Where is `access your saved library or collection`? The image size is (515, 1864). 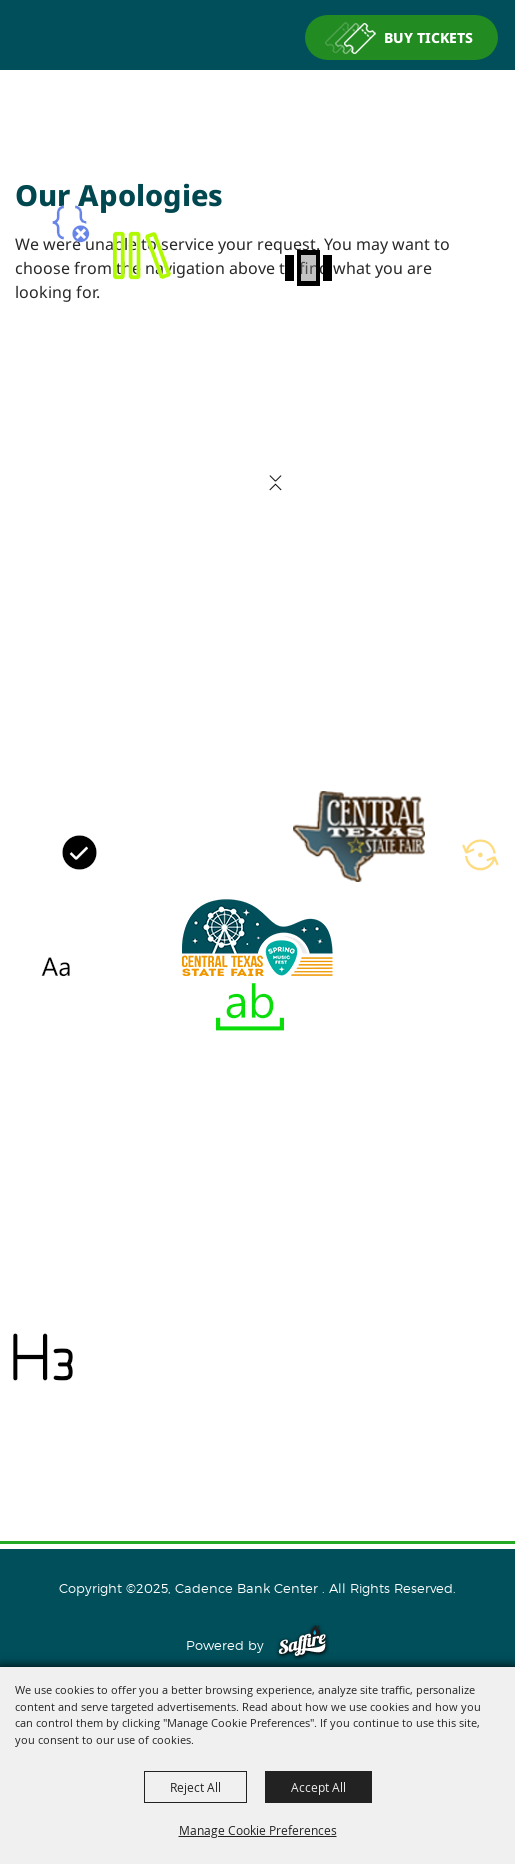 access your saved library or collection is located at coordinates (140, 255).